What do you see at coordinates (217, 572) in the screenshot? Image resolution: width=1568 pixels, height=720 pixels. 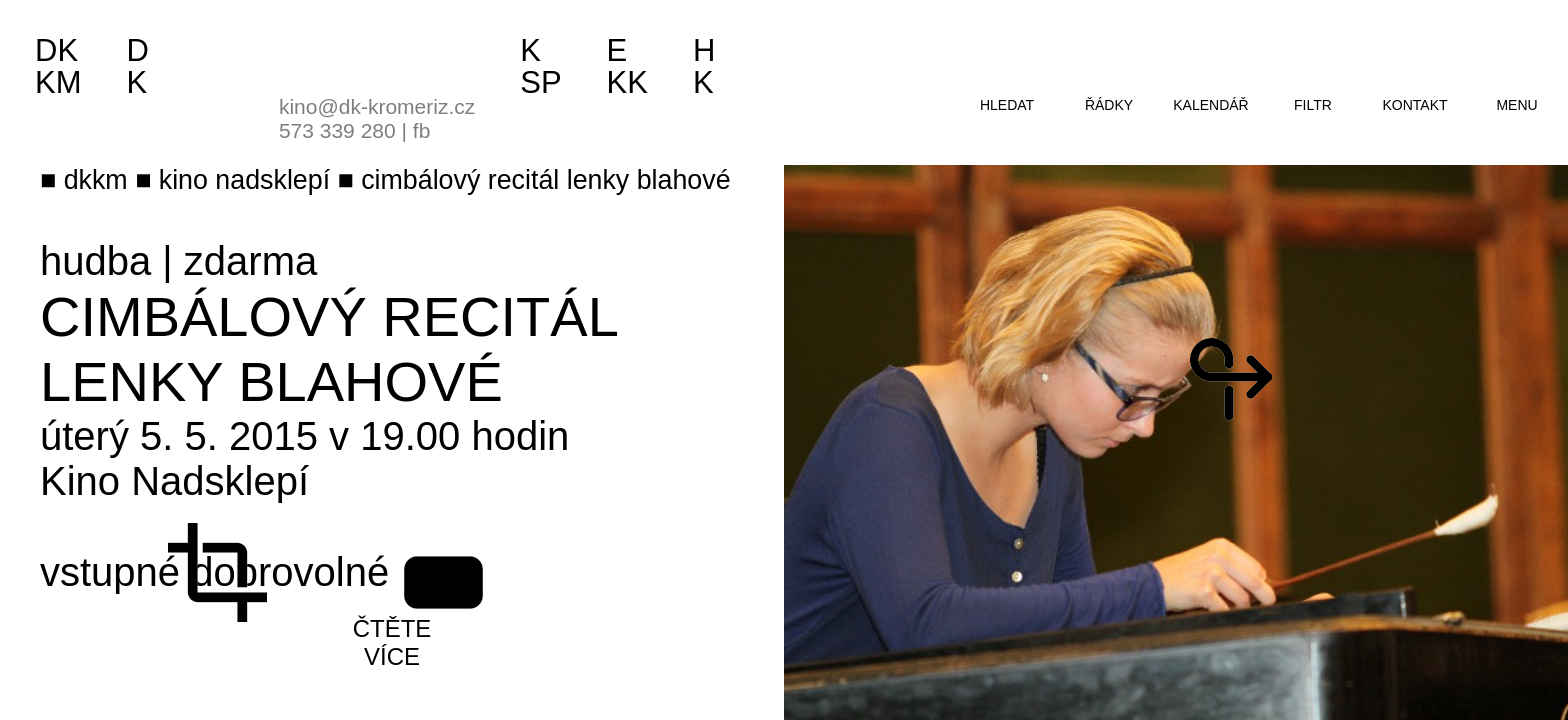 I see `crop an image or photo` at bounding box center [217, 572].